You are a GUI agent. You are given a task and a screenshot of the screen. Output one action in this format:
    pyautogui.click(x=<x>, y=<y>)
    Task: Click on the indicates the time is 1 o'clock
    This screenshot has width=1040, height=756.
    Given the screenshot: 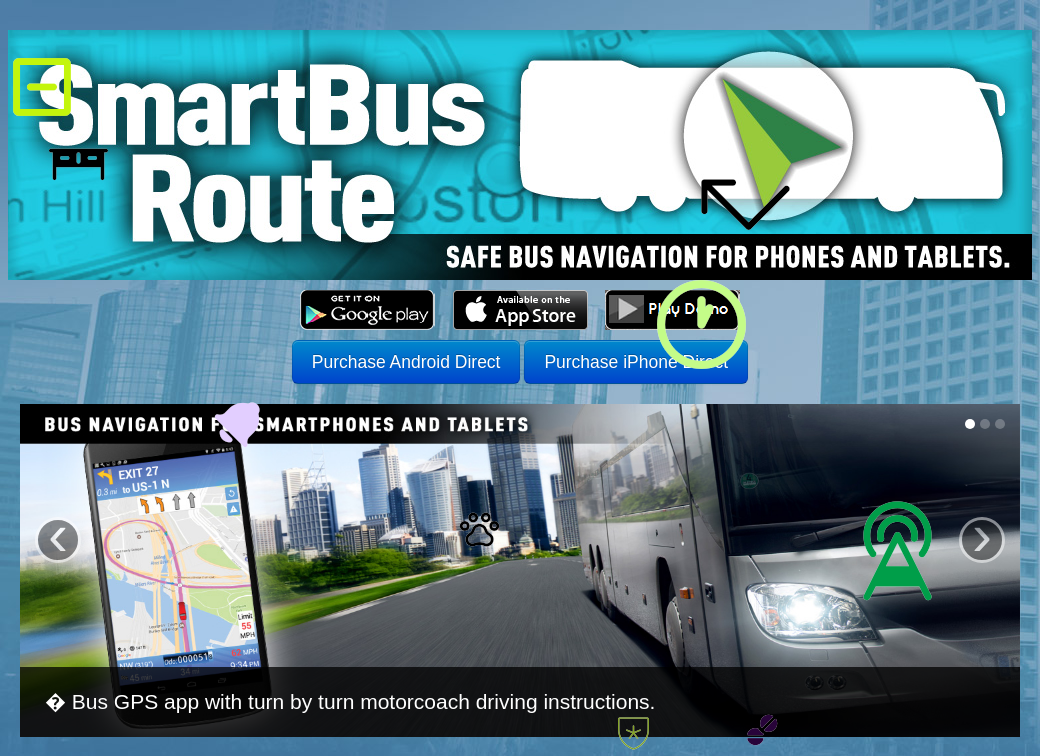 What is the action you would take?
    pyautogui.click(x=701, y=324)
    